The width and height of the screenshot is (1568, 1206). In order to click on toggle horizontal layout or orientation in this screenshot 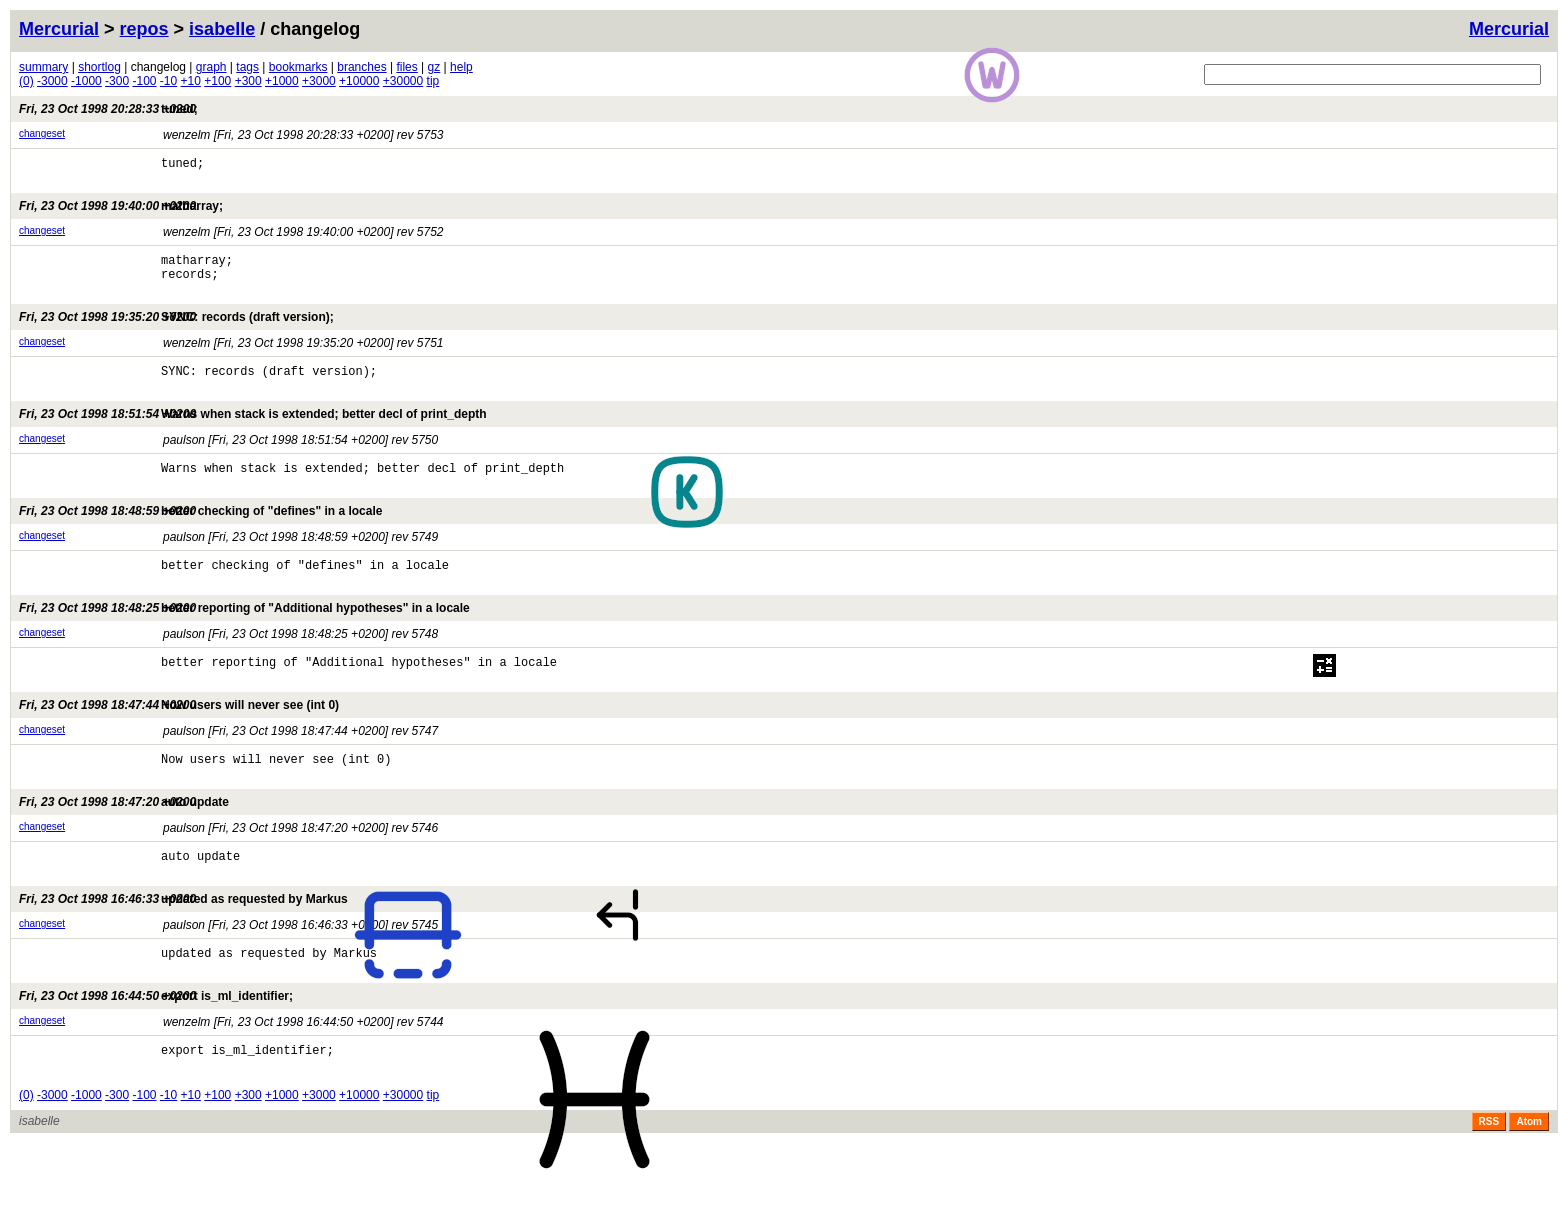, I will do `click(408, 935)`.